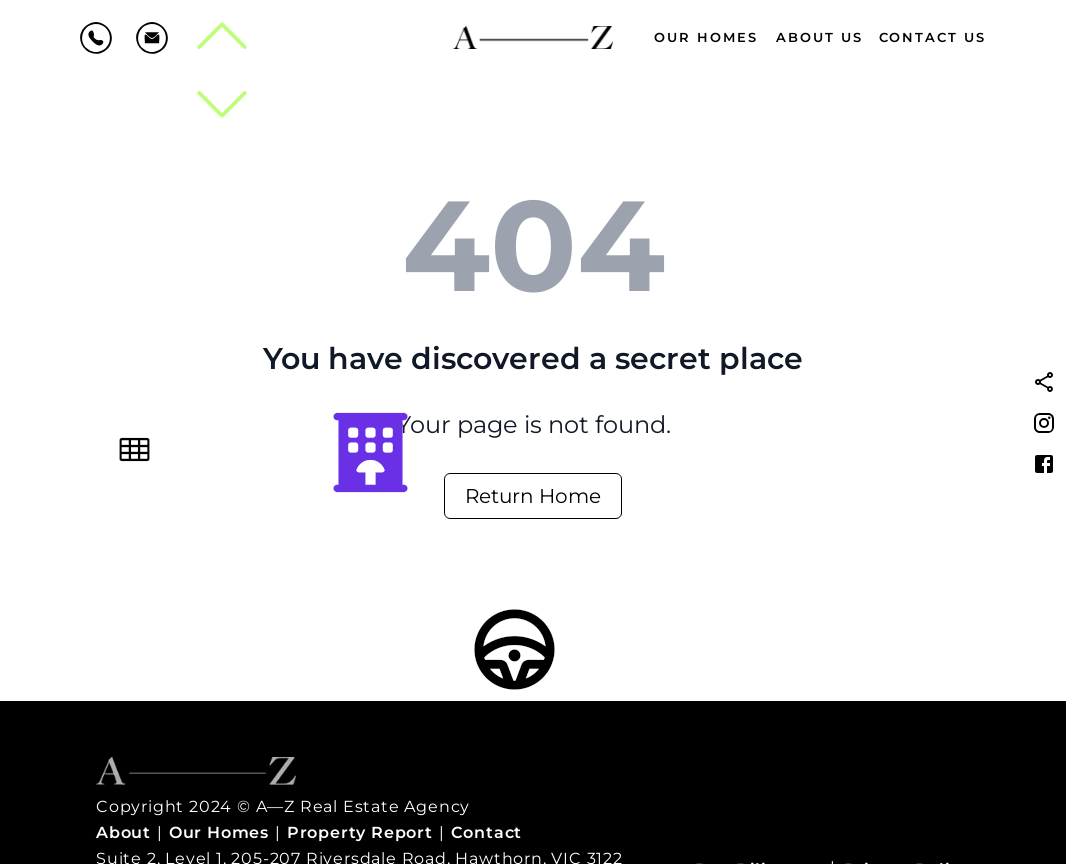 The image size is (1066, 864). I want to click on view all apps or menu options, so click(134, 449).